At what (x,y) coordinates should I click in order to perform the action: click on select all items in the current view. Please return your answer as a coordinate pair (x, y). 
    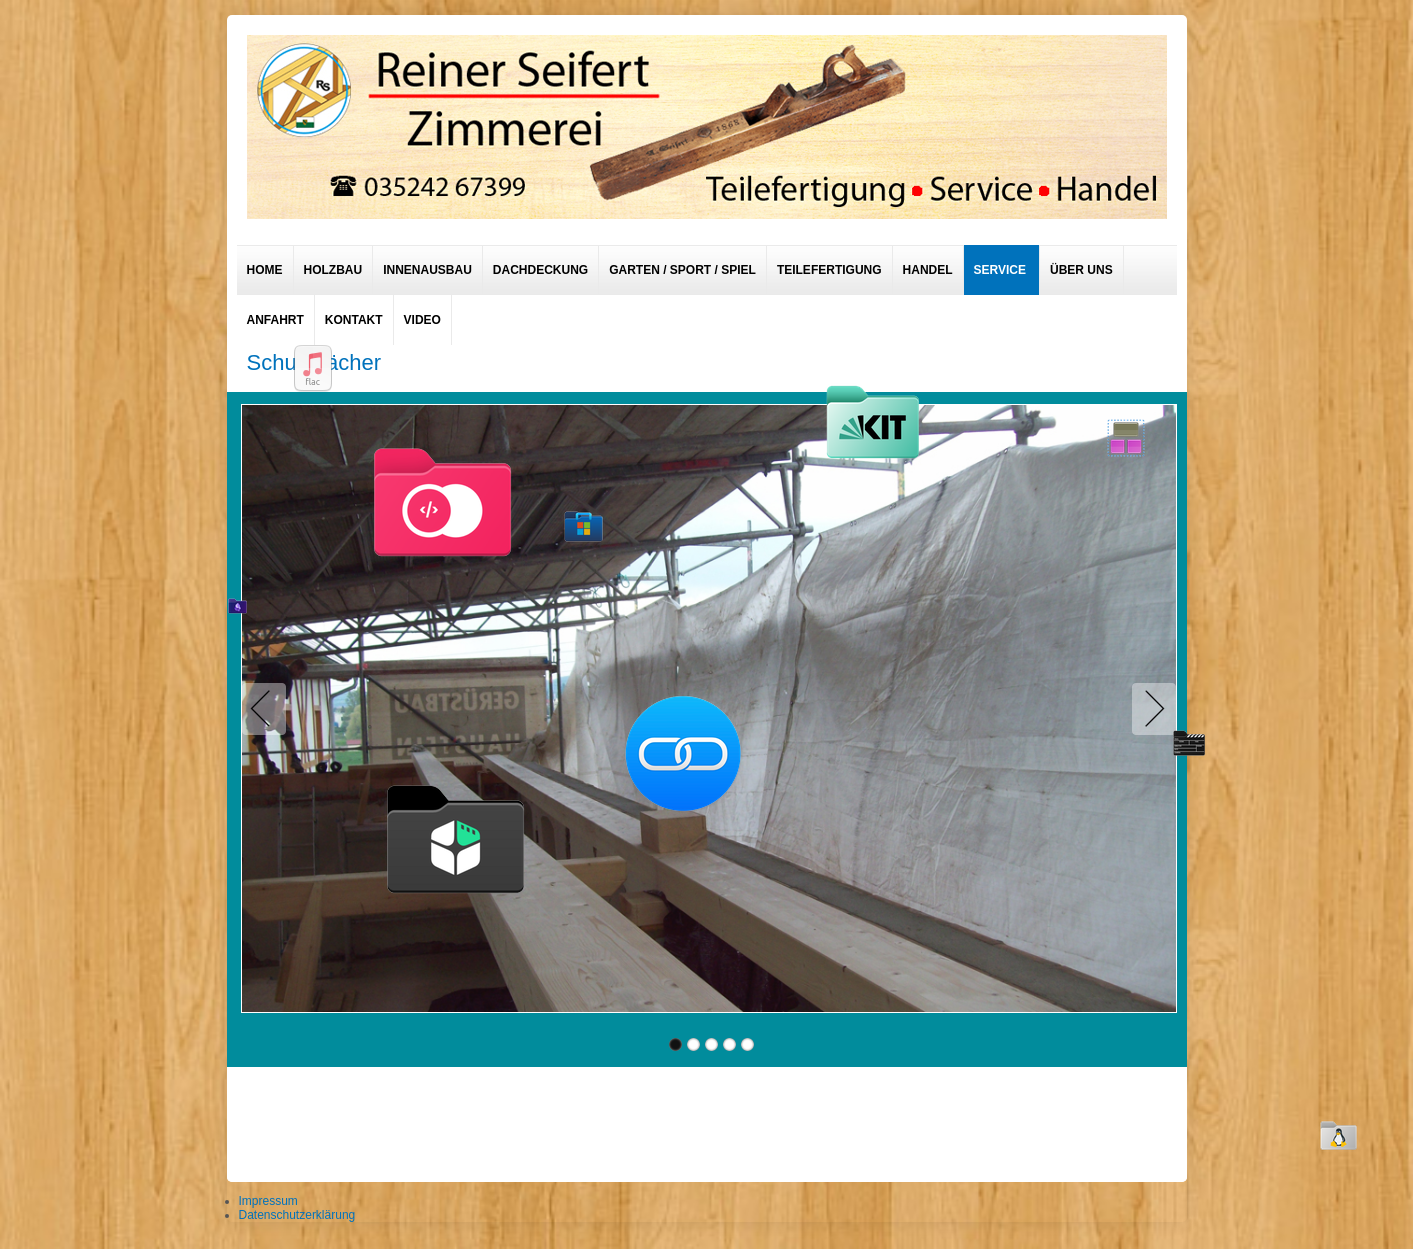
    Looking at the image, I should click on (1126, 438).